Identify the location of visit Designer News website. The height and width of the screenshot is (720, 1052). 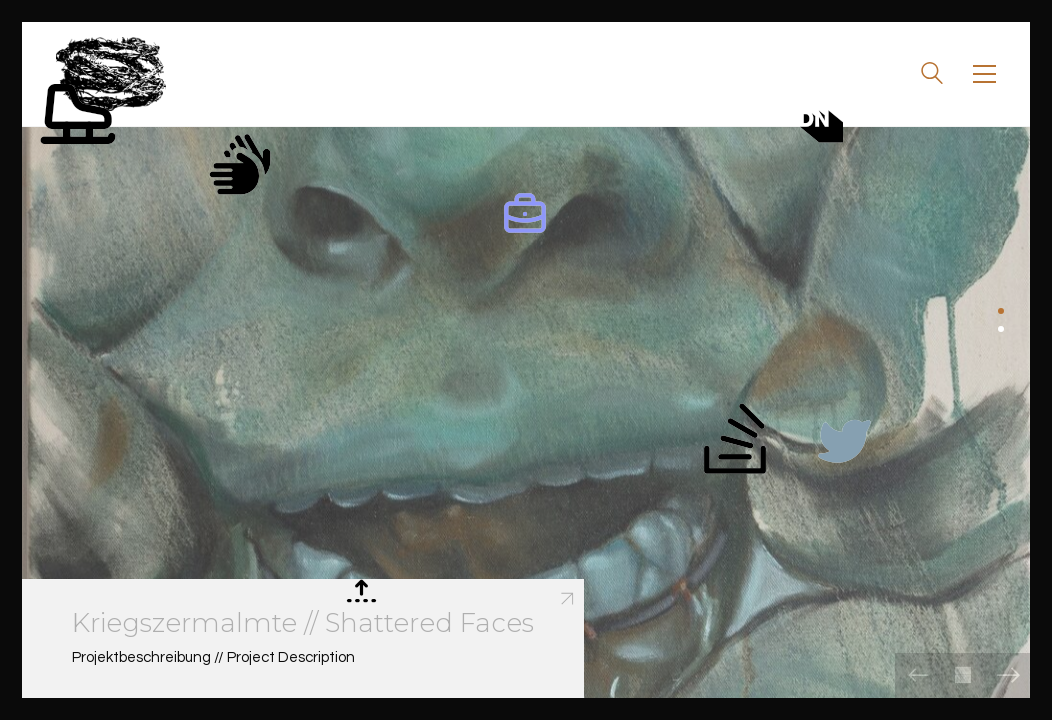
(821, 126).